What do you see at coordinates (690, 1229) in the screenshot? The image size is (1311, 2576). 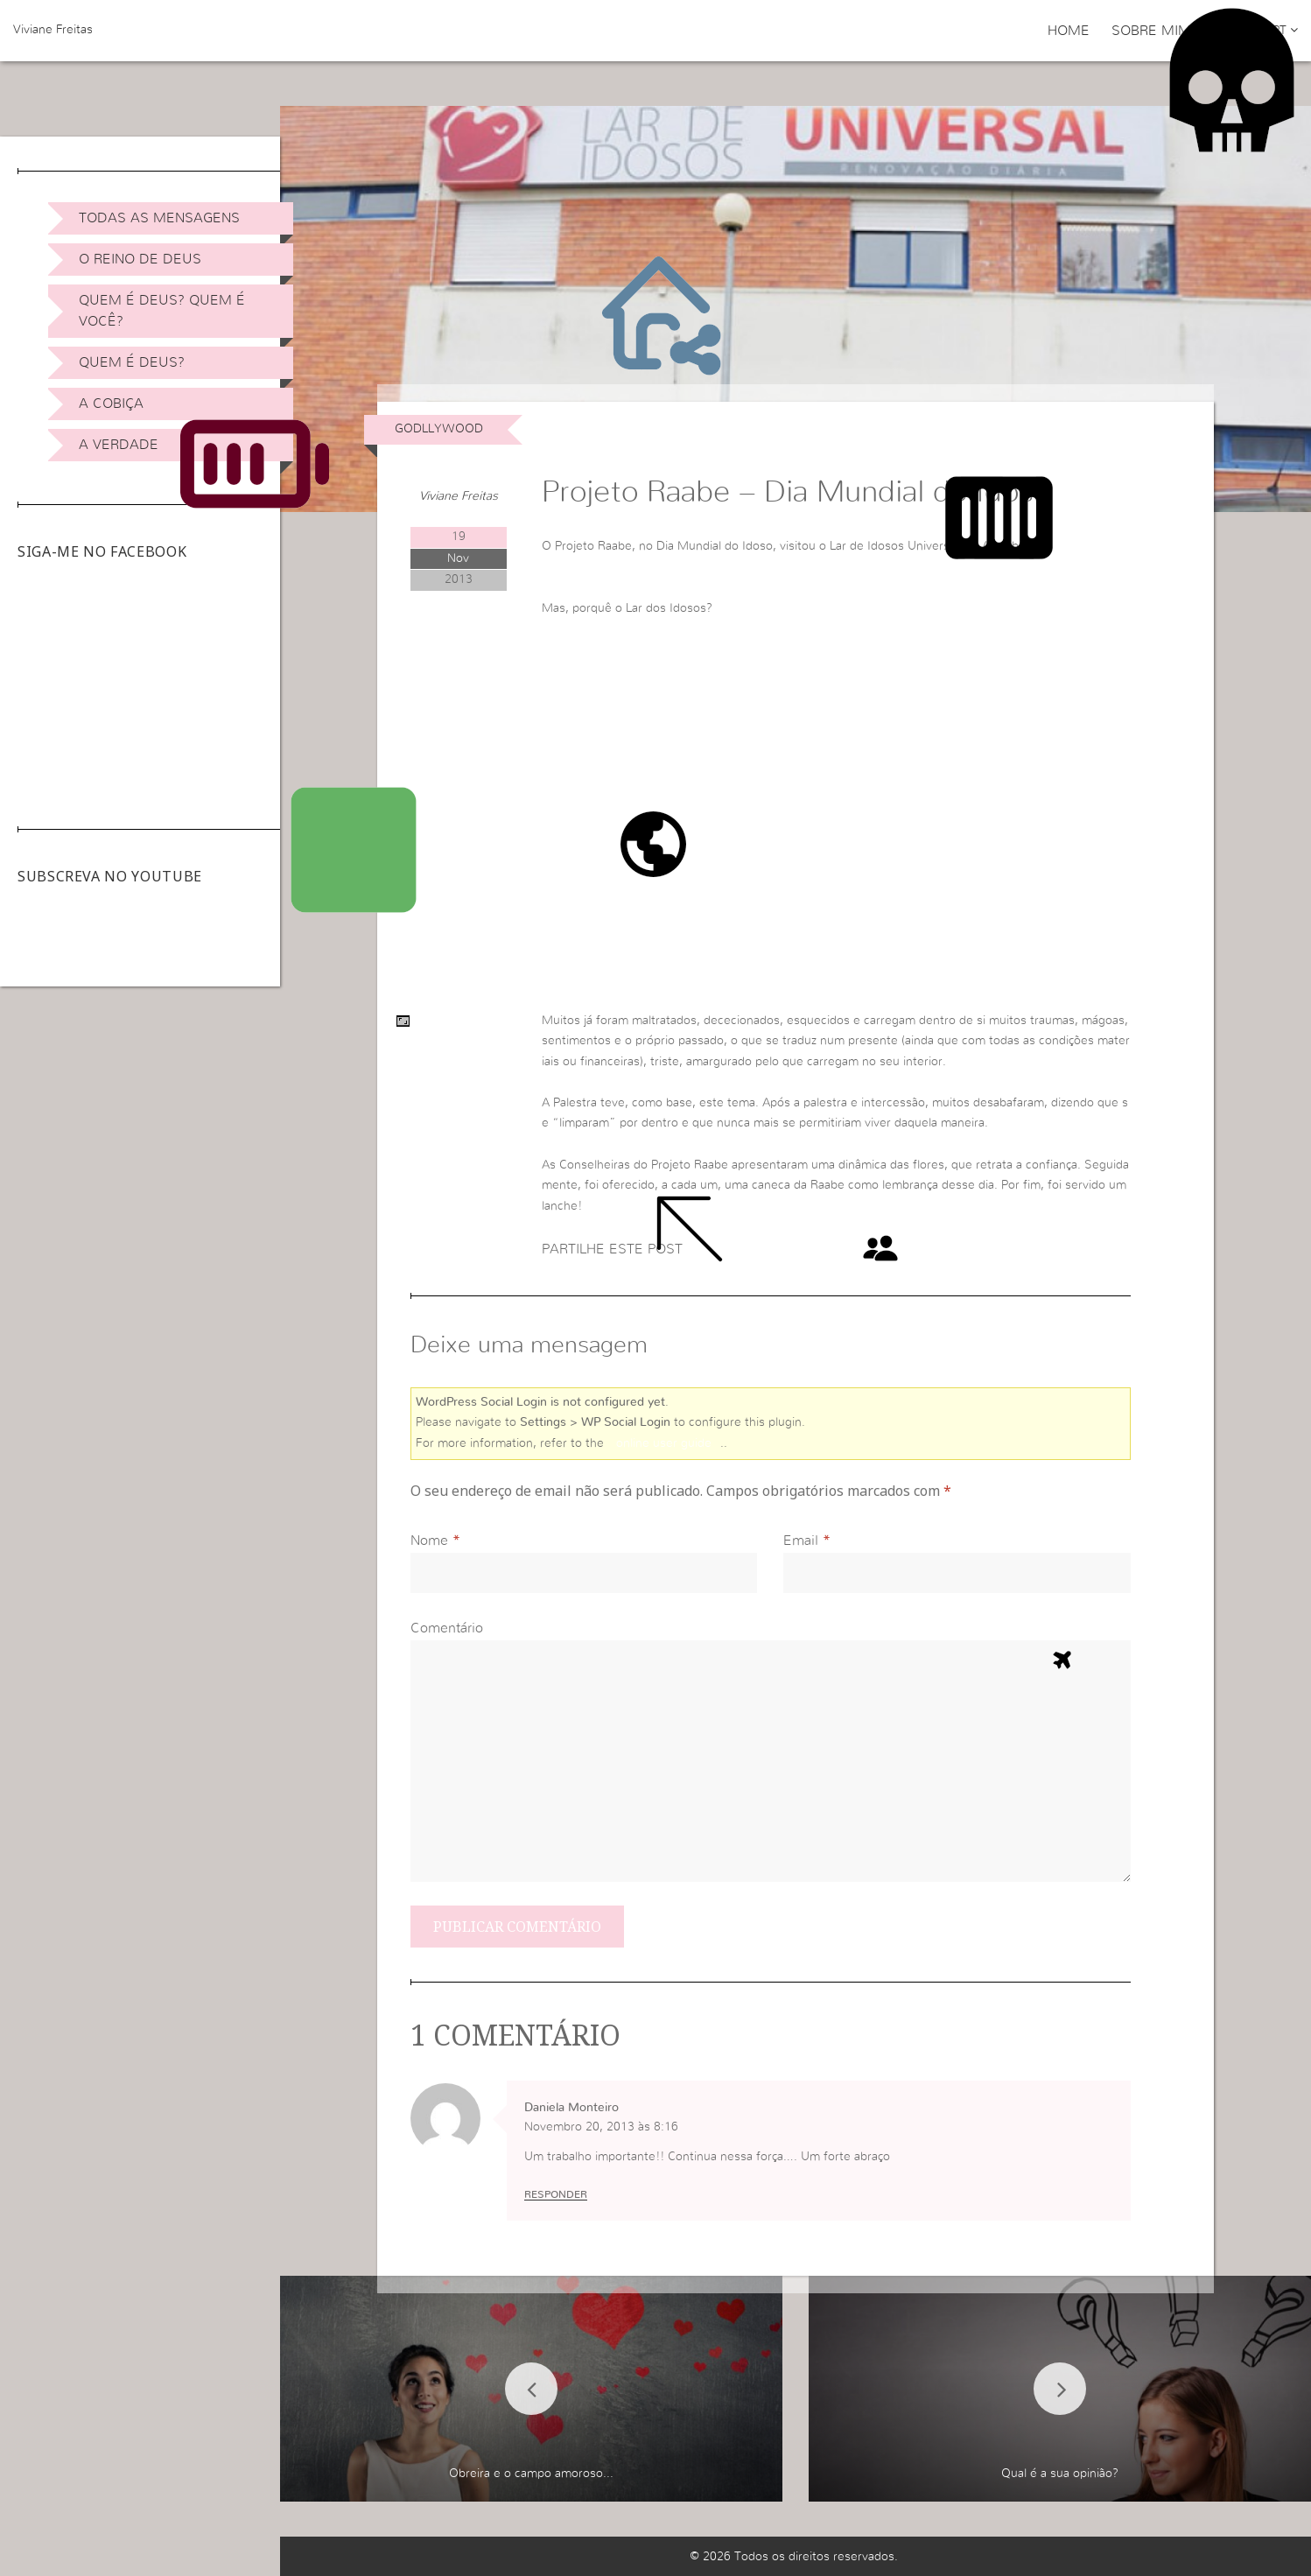 I see `navigate back to previous screen` at bounding box center [690, 1229].